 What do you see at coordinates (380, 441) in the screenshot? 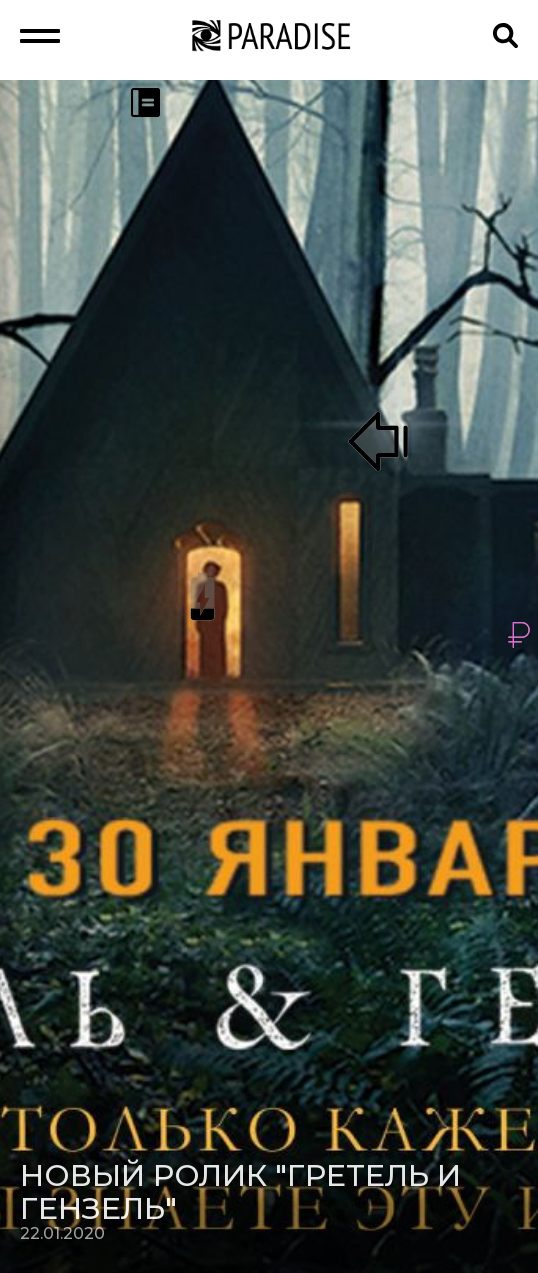
I see `go back to previous screen` at bounding box center [380, 441].